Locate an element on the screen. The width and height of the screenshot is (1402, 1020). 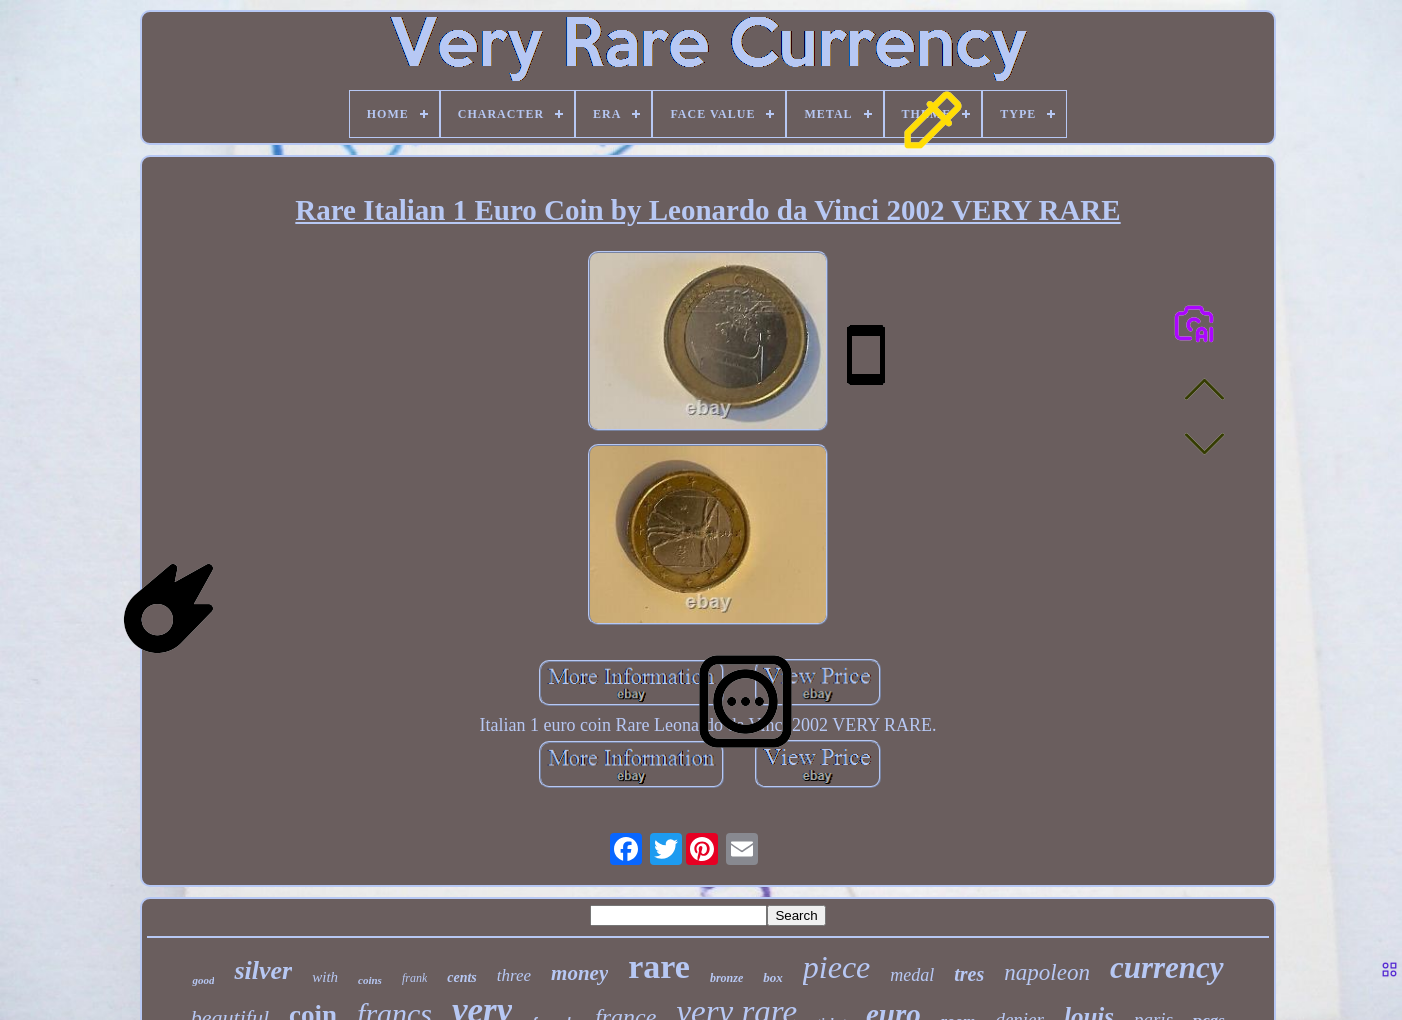
tumble dry on medium heat setting is located at coordinates (745, 701).